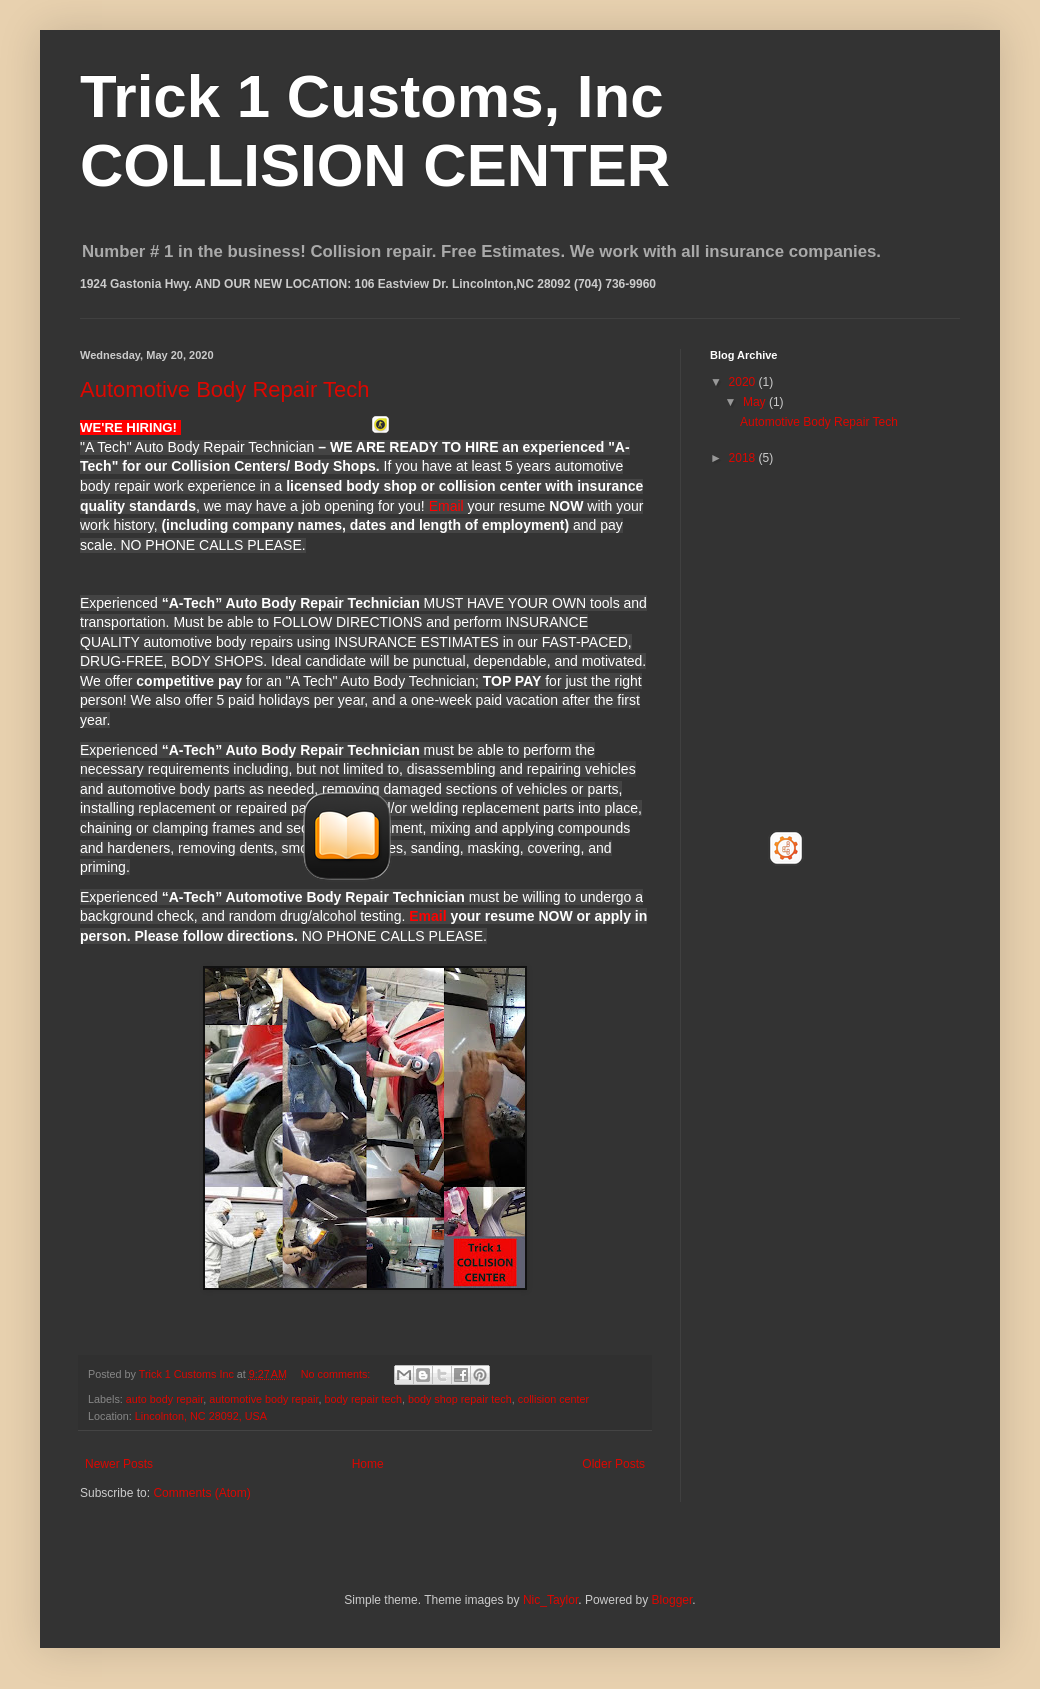 The image size is (1040, 1689). Describe the element at coordinates (786, 848) in the screenshot. I see `open btrfs assistant for managing btrfs filesystem snapshots` at that location.